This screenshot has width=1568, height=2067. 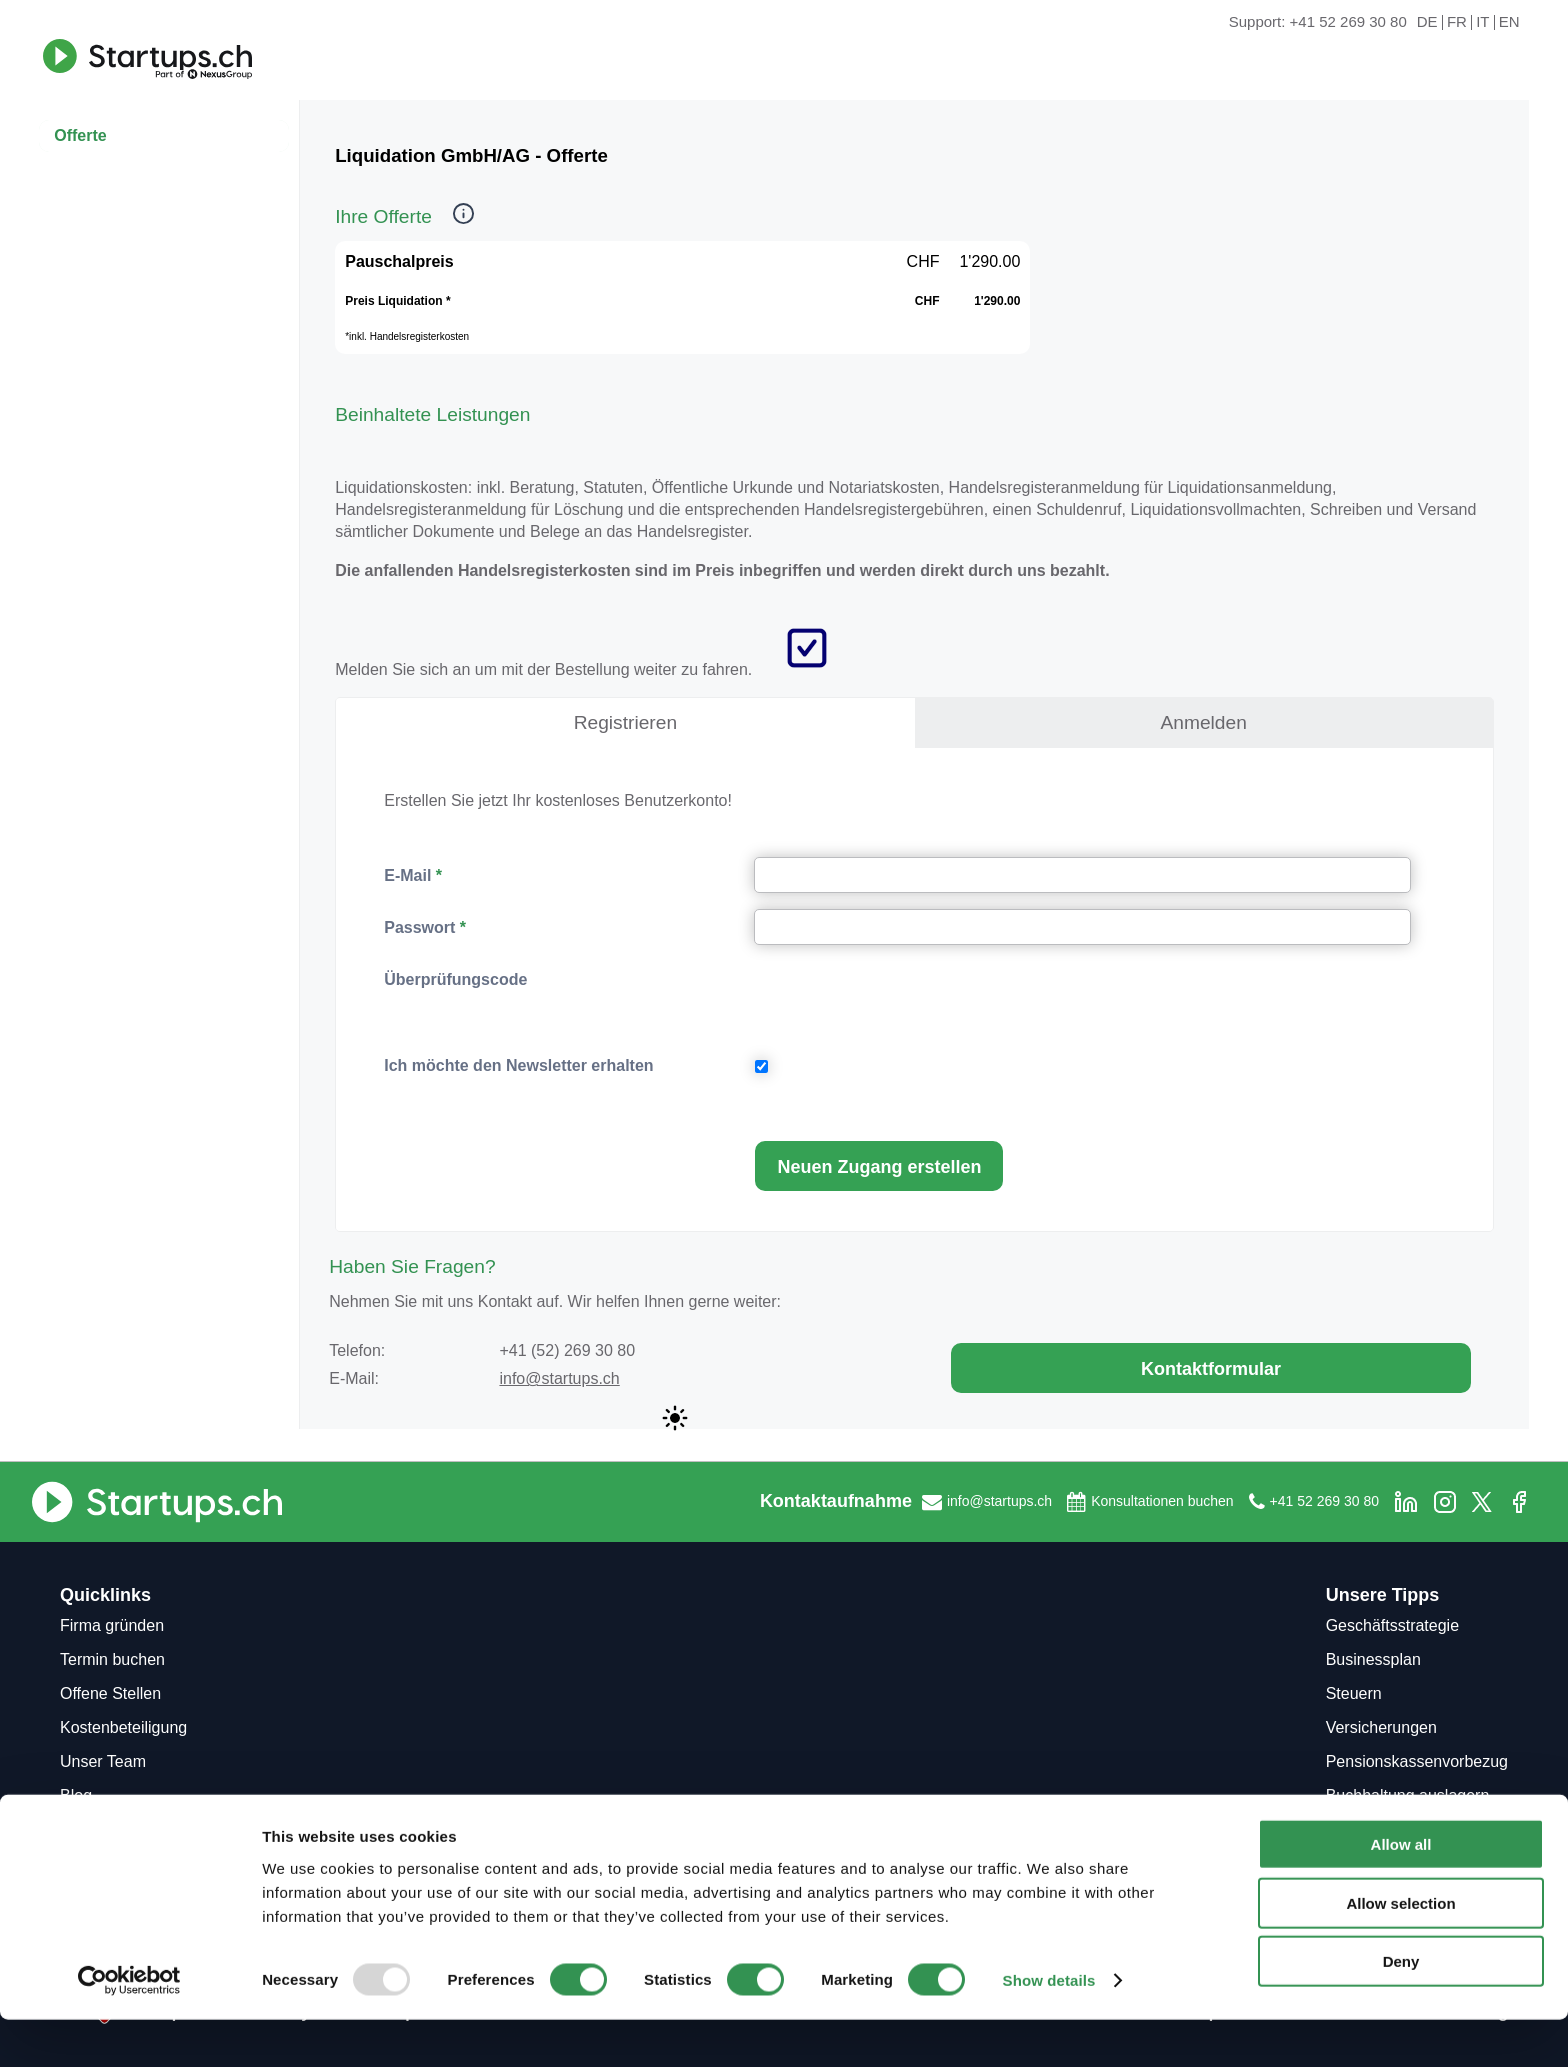 I want to click on switch to light mode, so click(x=675, y=1418).